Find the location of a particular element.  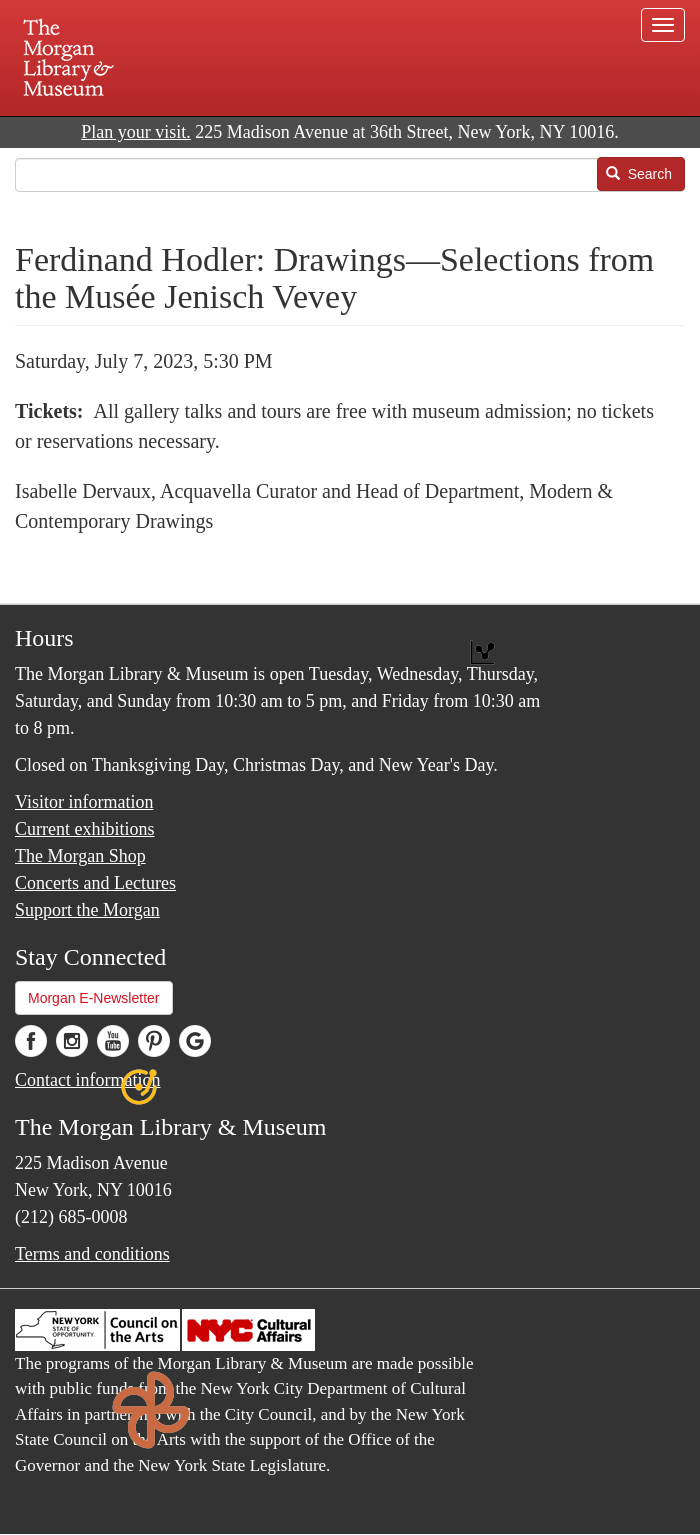

open google photos is located at coordinates (151, 1410).